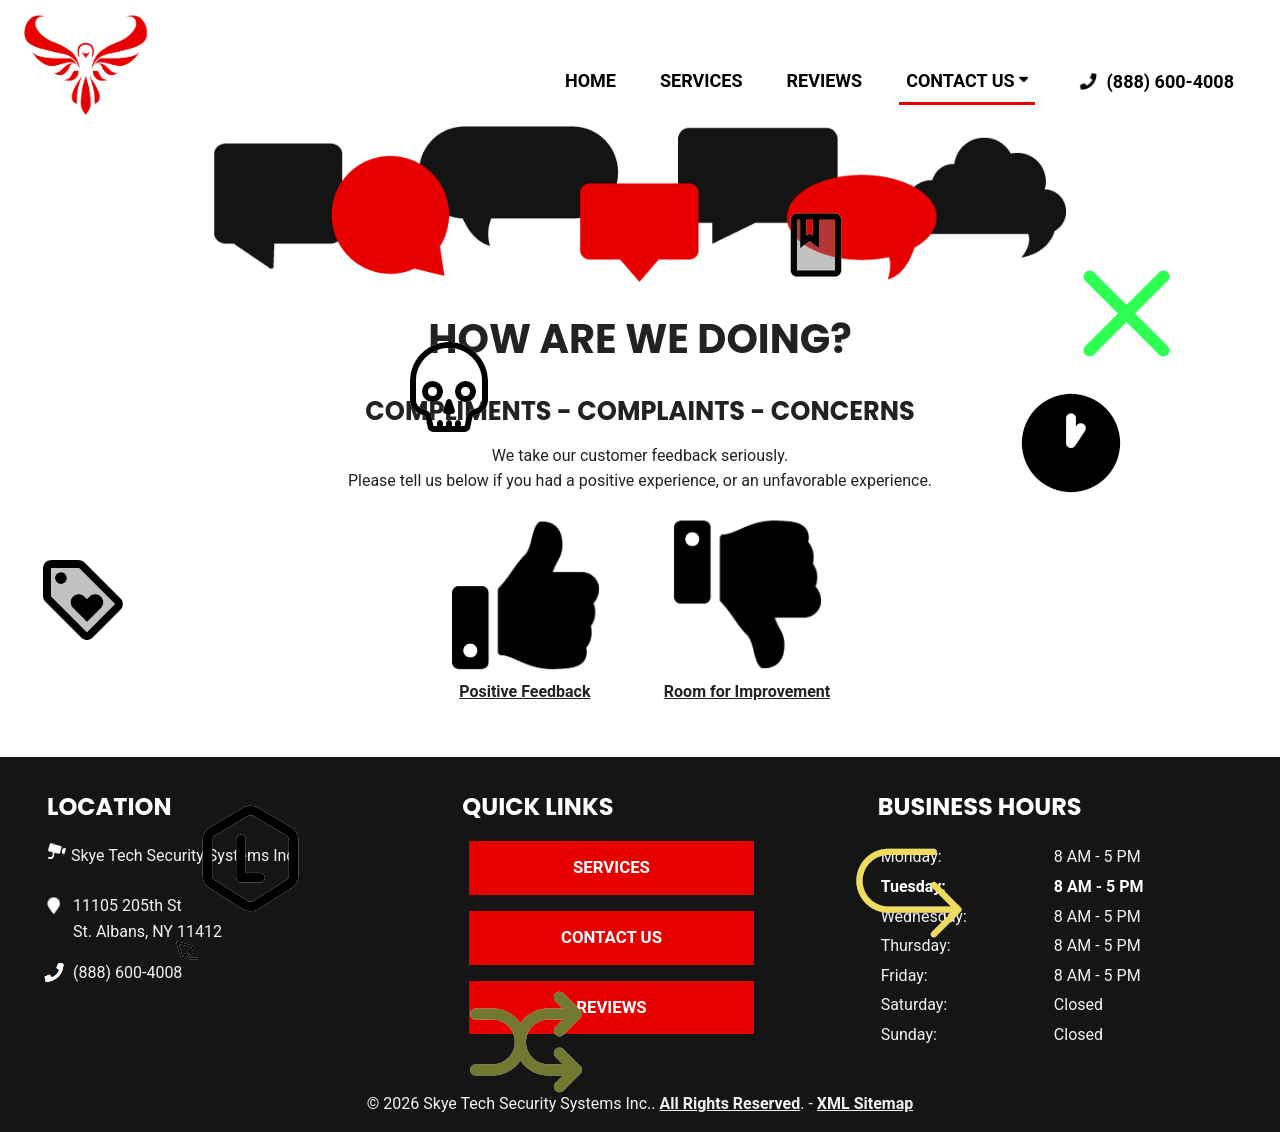 The width and height of the screenshot is (1280, 1132). I want to click on open your library or reading list, so click(816, 245).